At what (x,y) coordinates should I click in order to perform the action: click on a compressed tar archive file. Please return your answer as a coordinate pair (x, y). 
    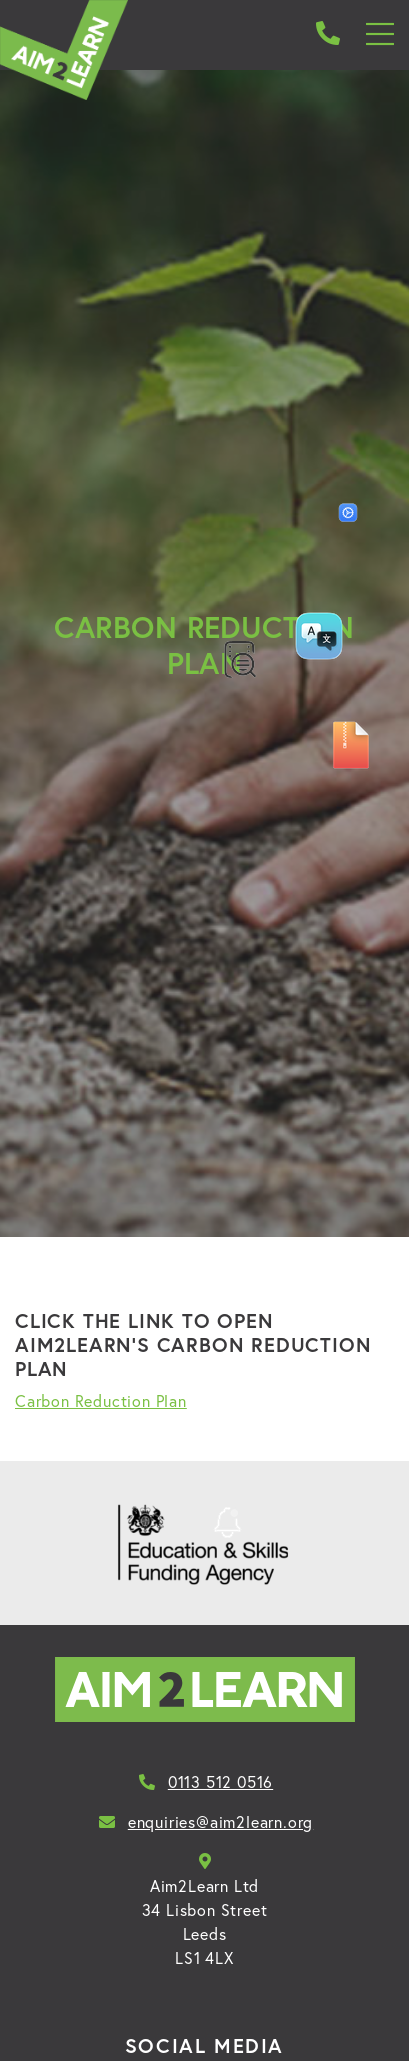
    Looking at the image, I should click on (351, 746).